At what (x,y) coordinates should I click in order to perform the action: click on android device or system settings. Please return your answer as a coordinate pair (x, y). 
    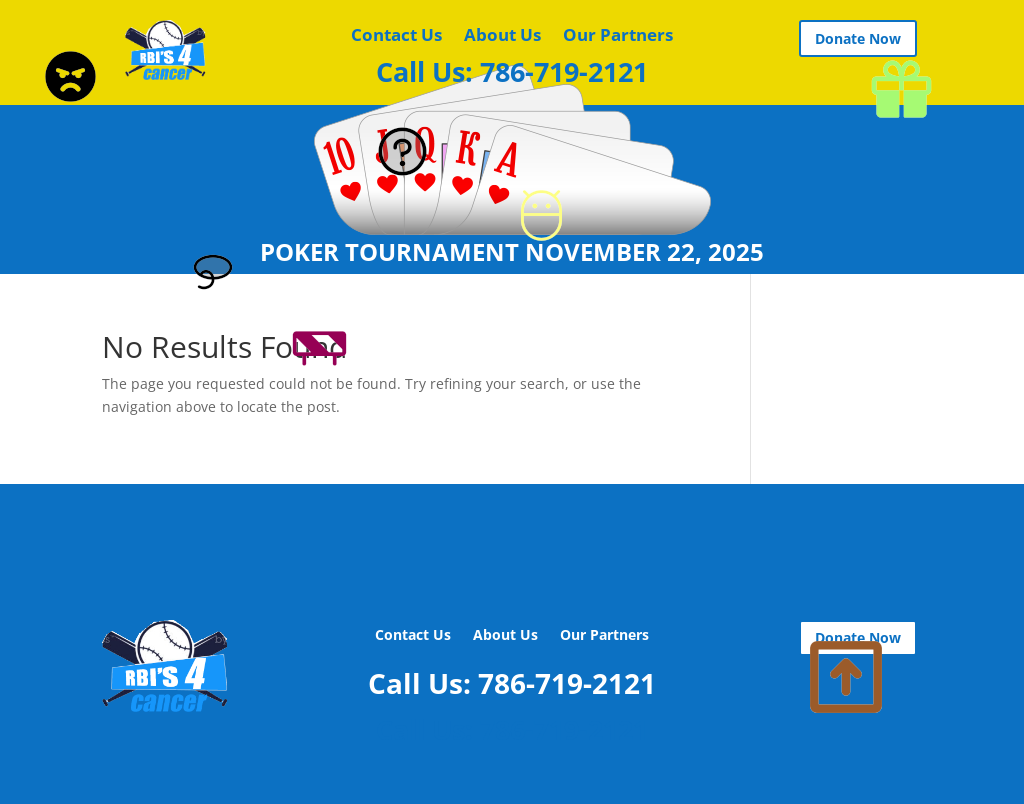
    Looking at the image, I should click on (541, 214).